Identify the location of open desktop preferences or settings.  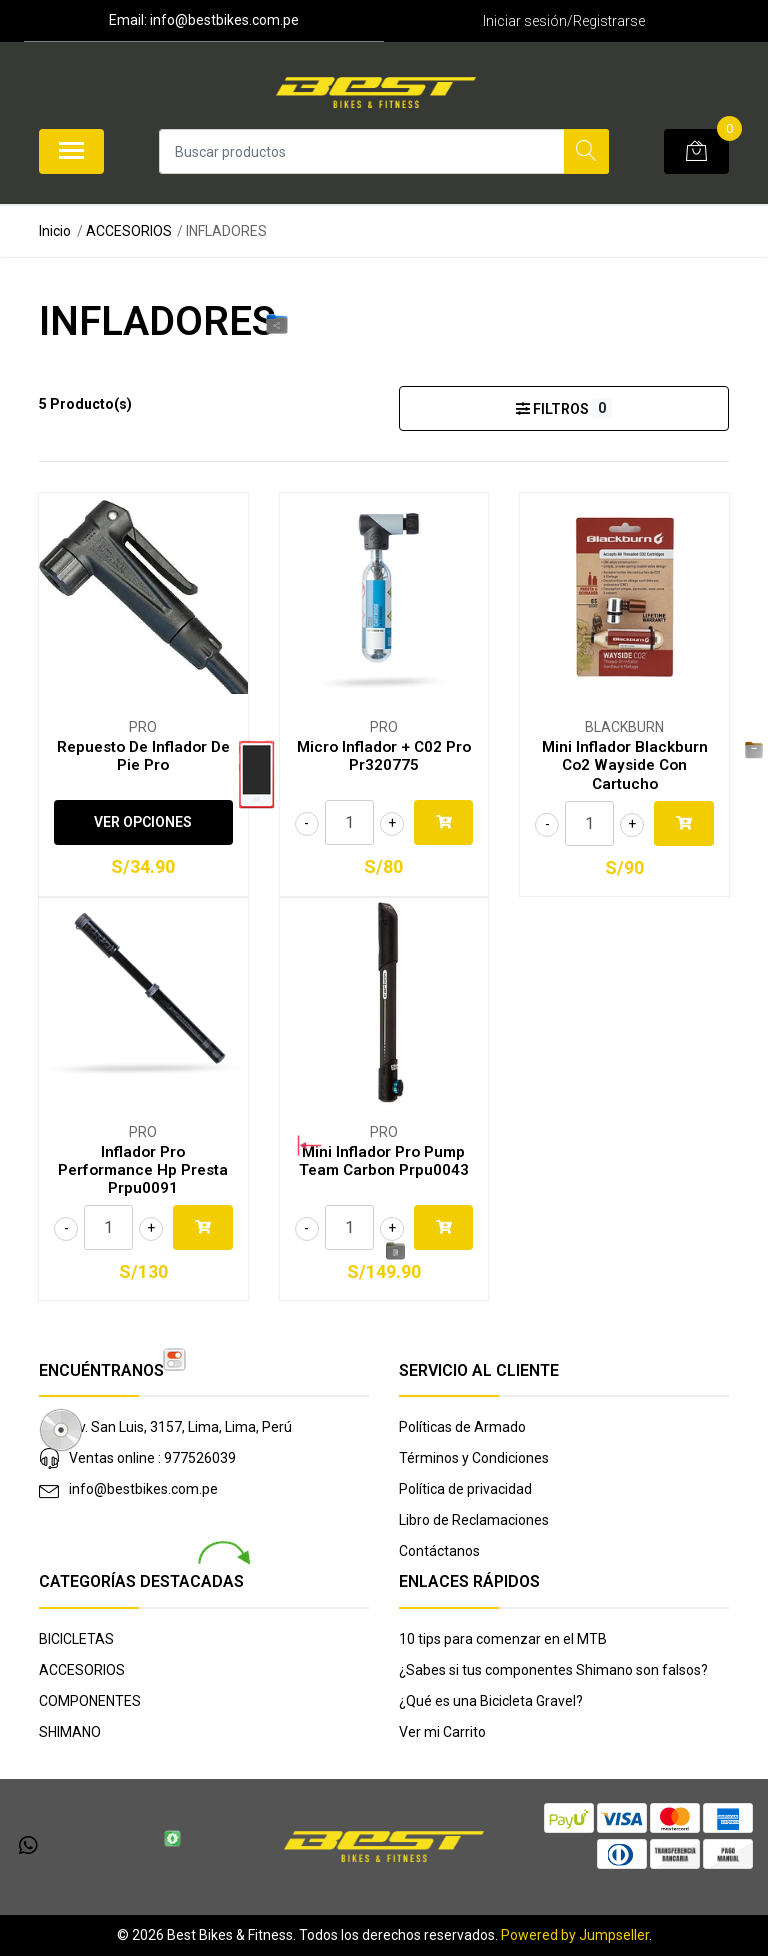
(174, 1359).